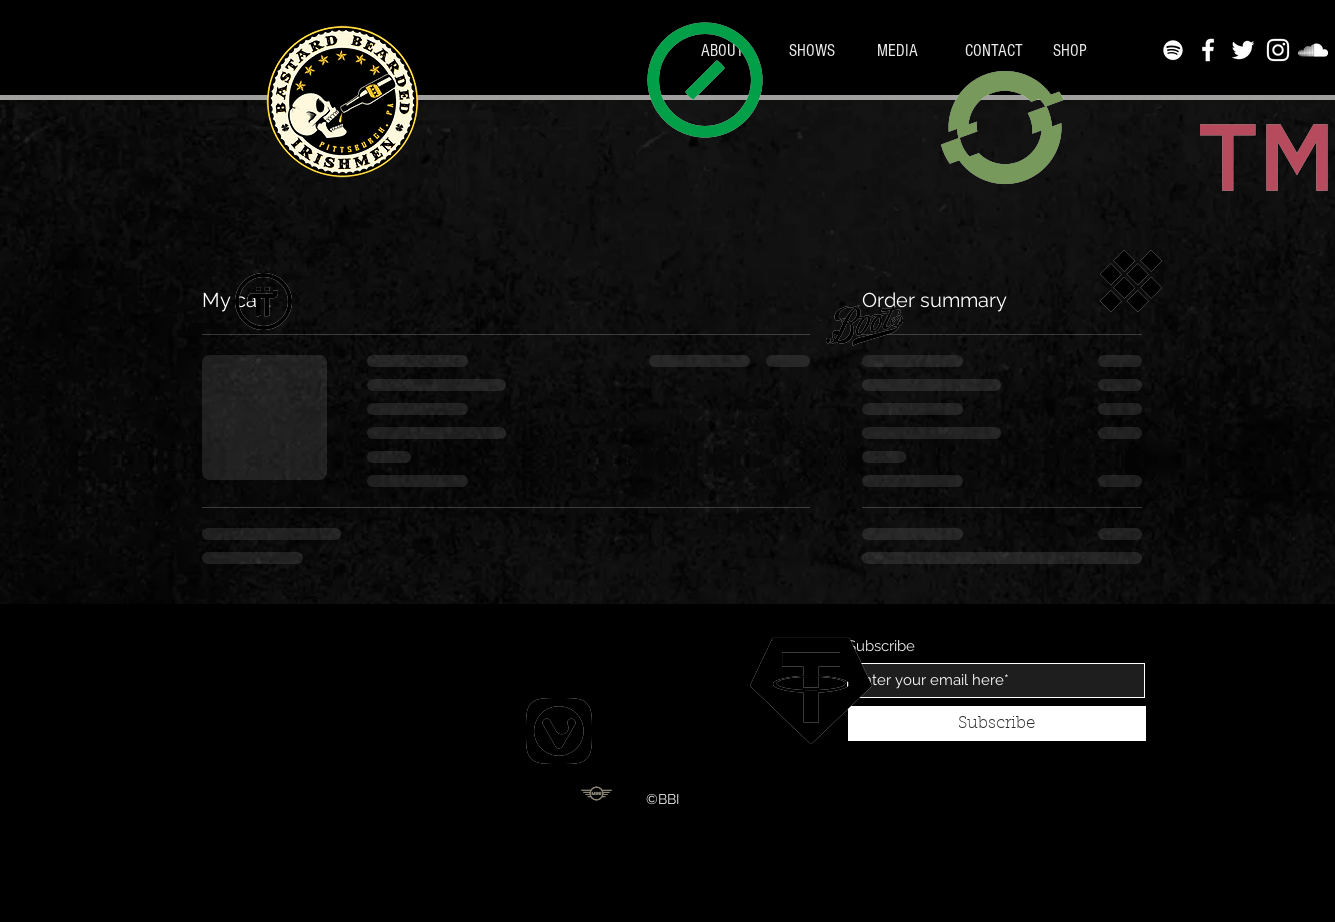 The width and height of the screenshot is (1335, 922). What do you see at coordinates (1002, 127) in the screenshot?
I see `Red Hat OpenShift platform logo` at bounding box center [1002, 127].